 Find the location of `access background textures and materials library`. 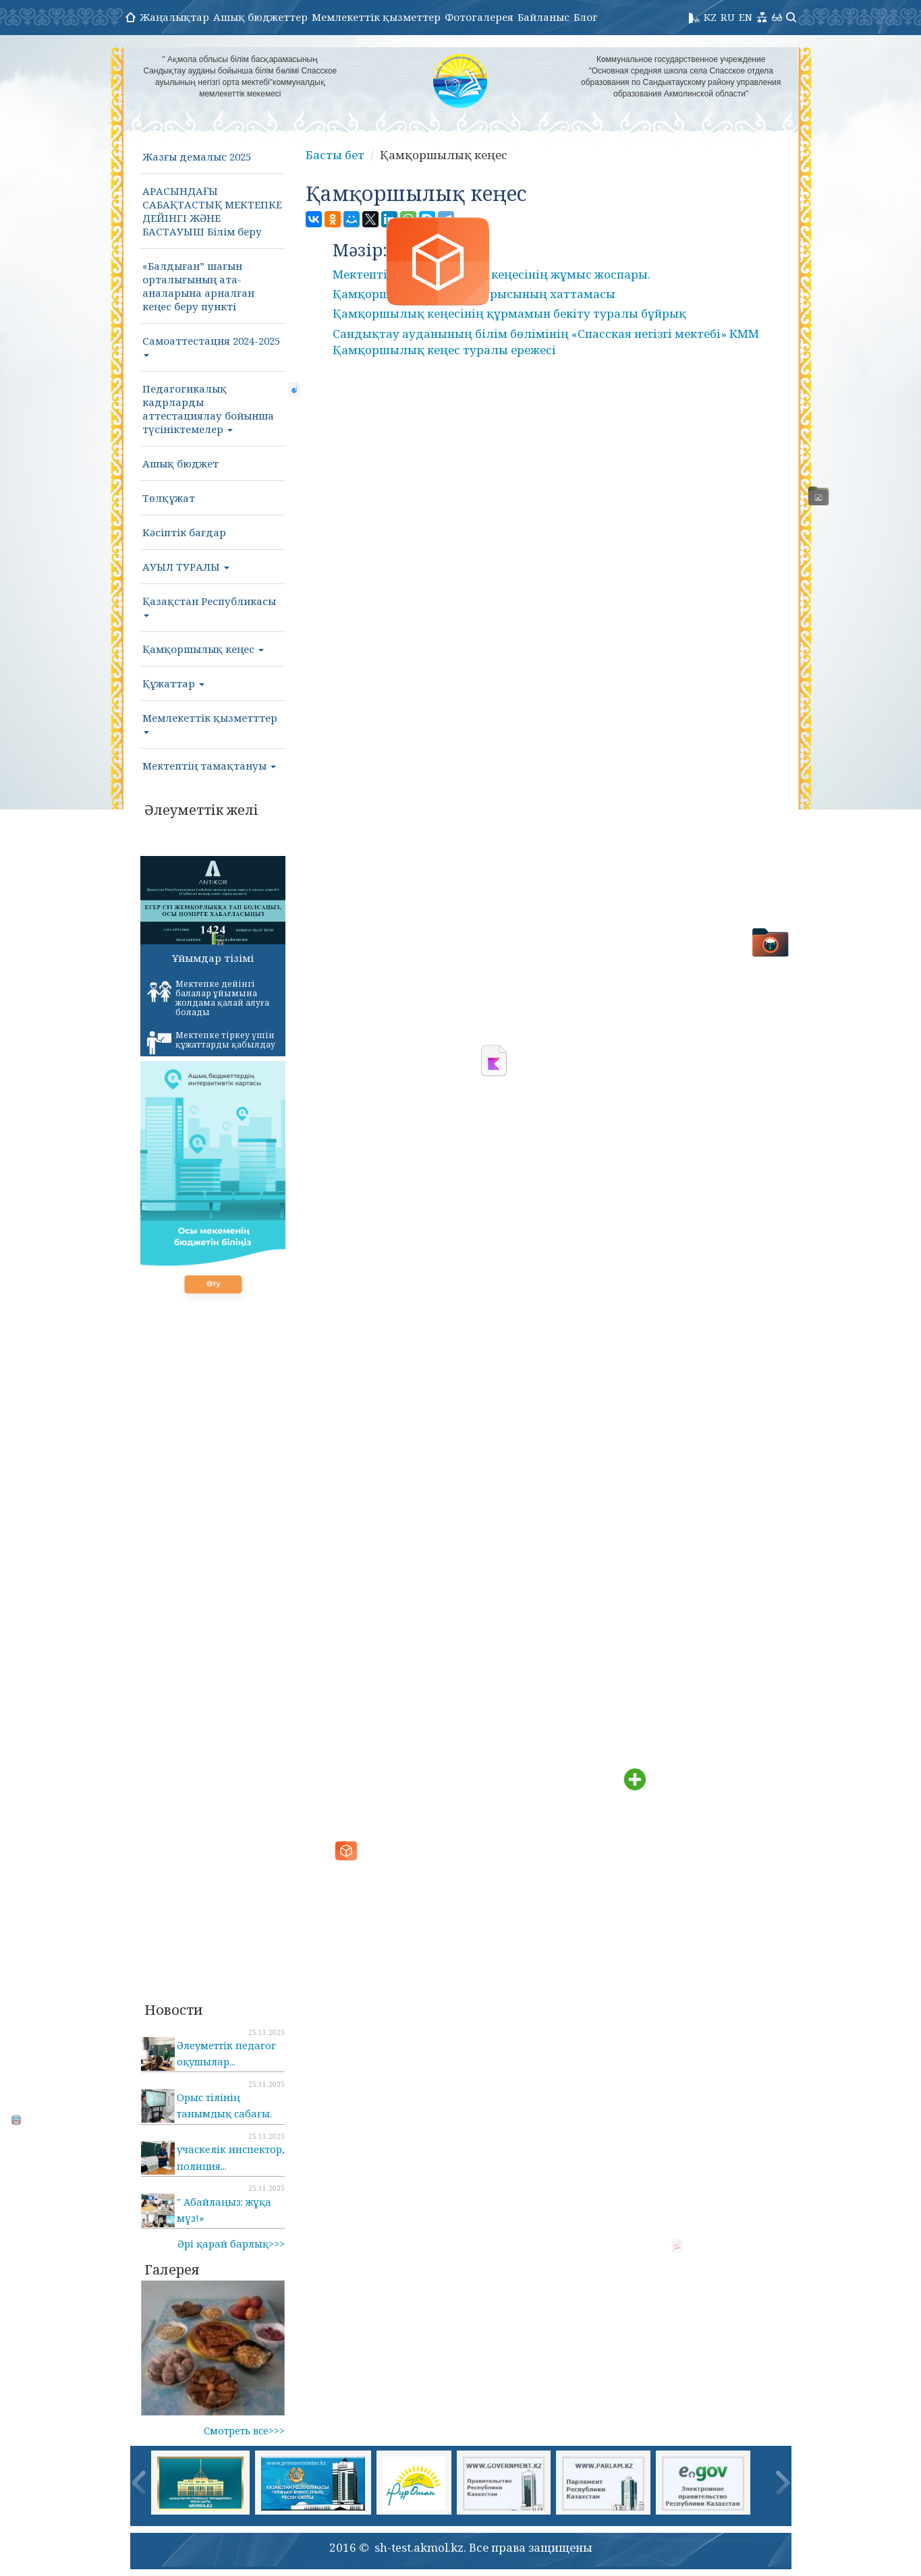

access background textures and materials library is located at coordinates (16, 2121).